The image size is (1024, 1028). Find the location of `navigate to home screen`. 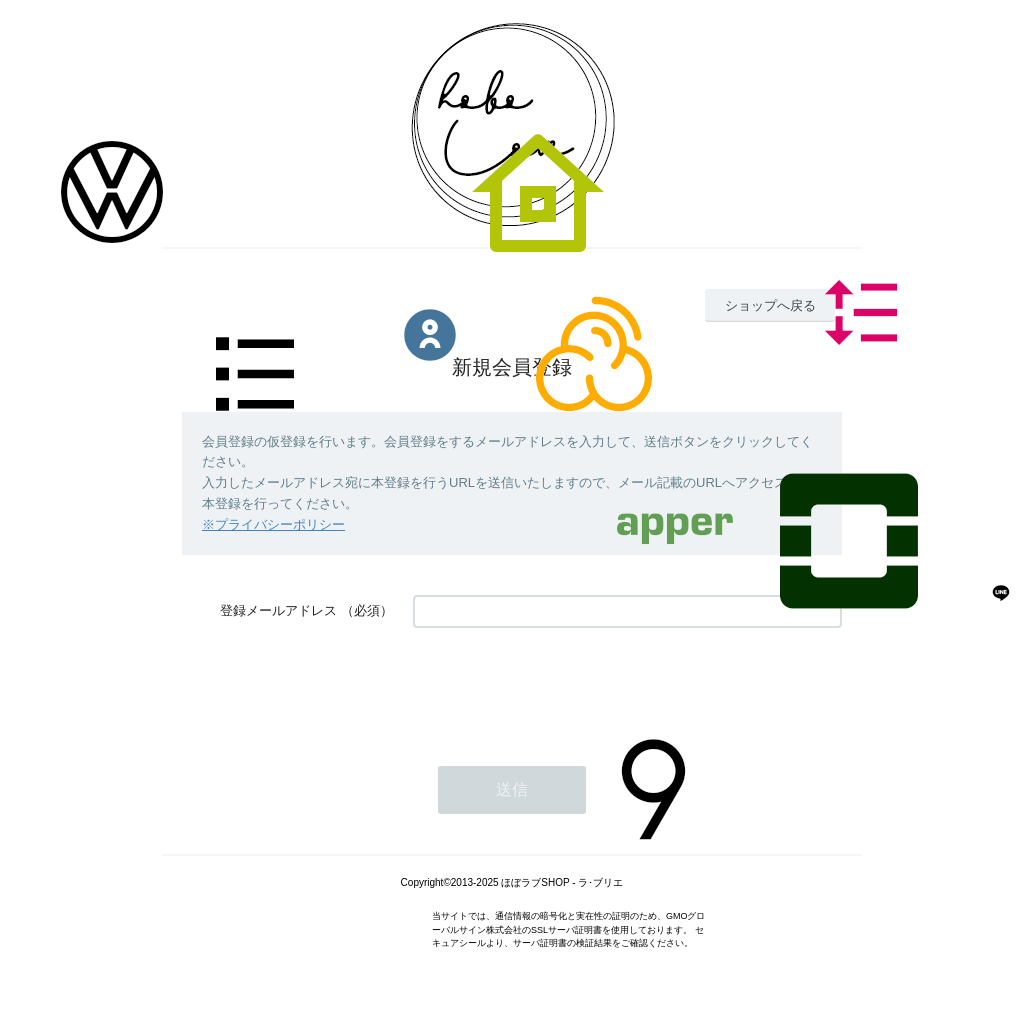

navigate to home screen is located at coordinates (538, 198).